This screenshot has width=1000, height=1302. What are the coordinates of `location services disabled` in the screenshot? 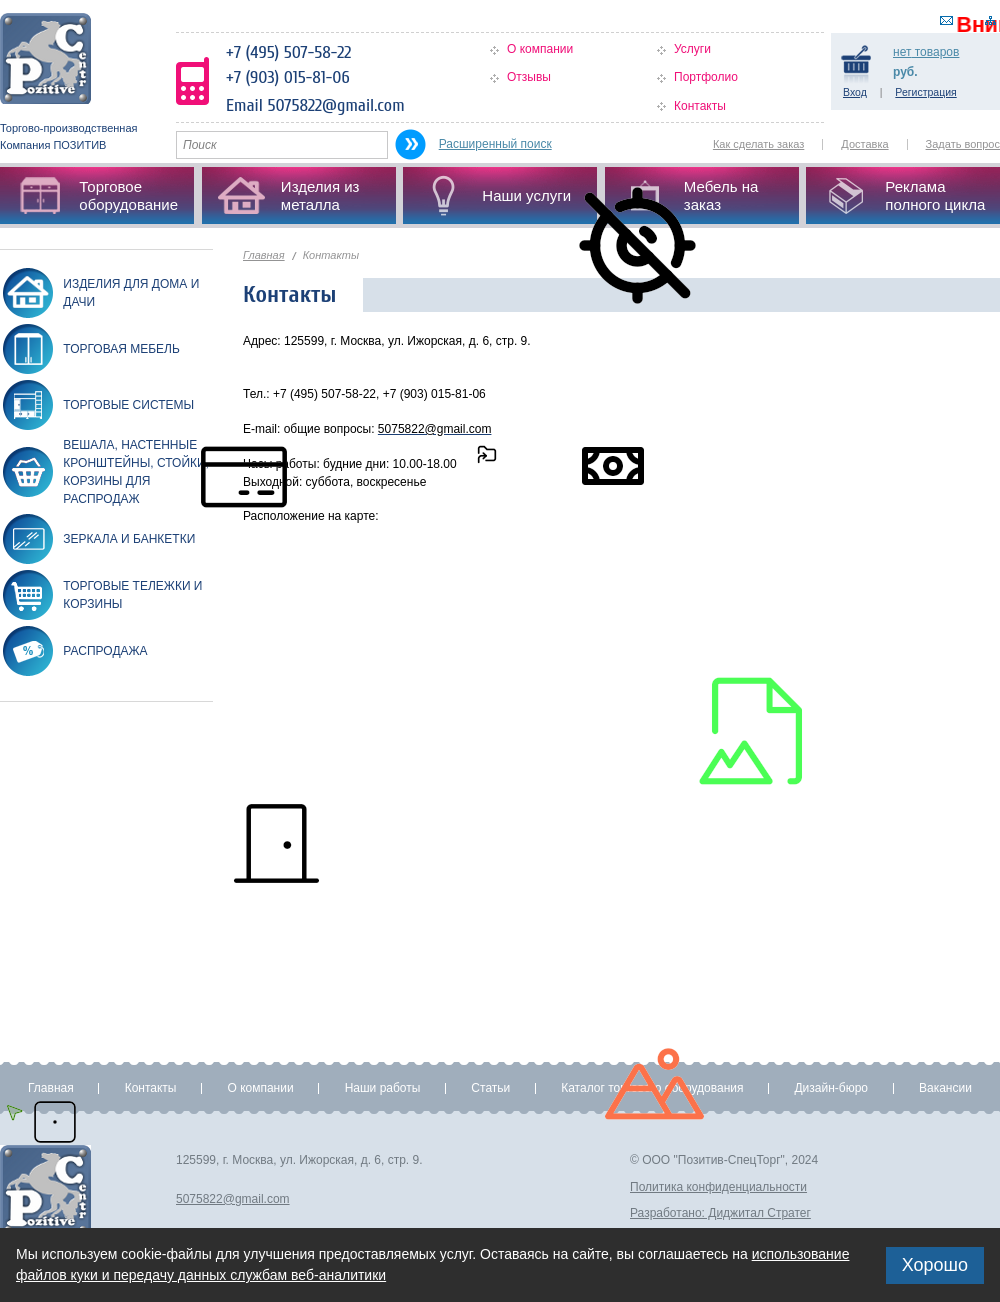 It's located at (637, 245).